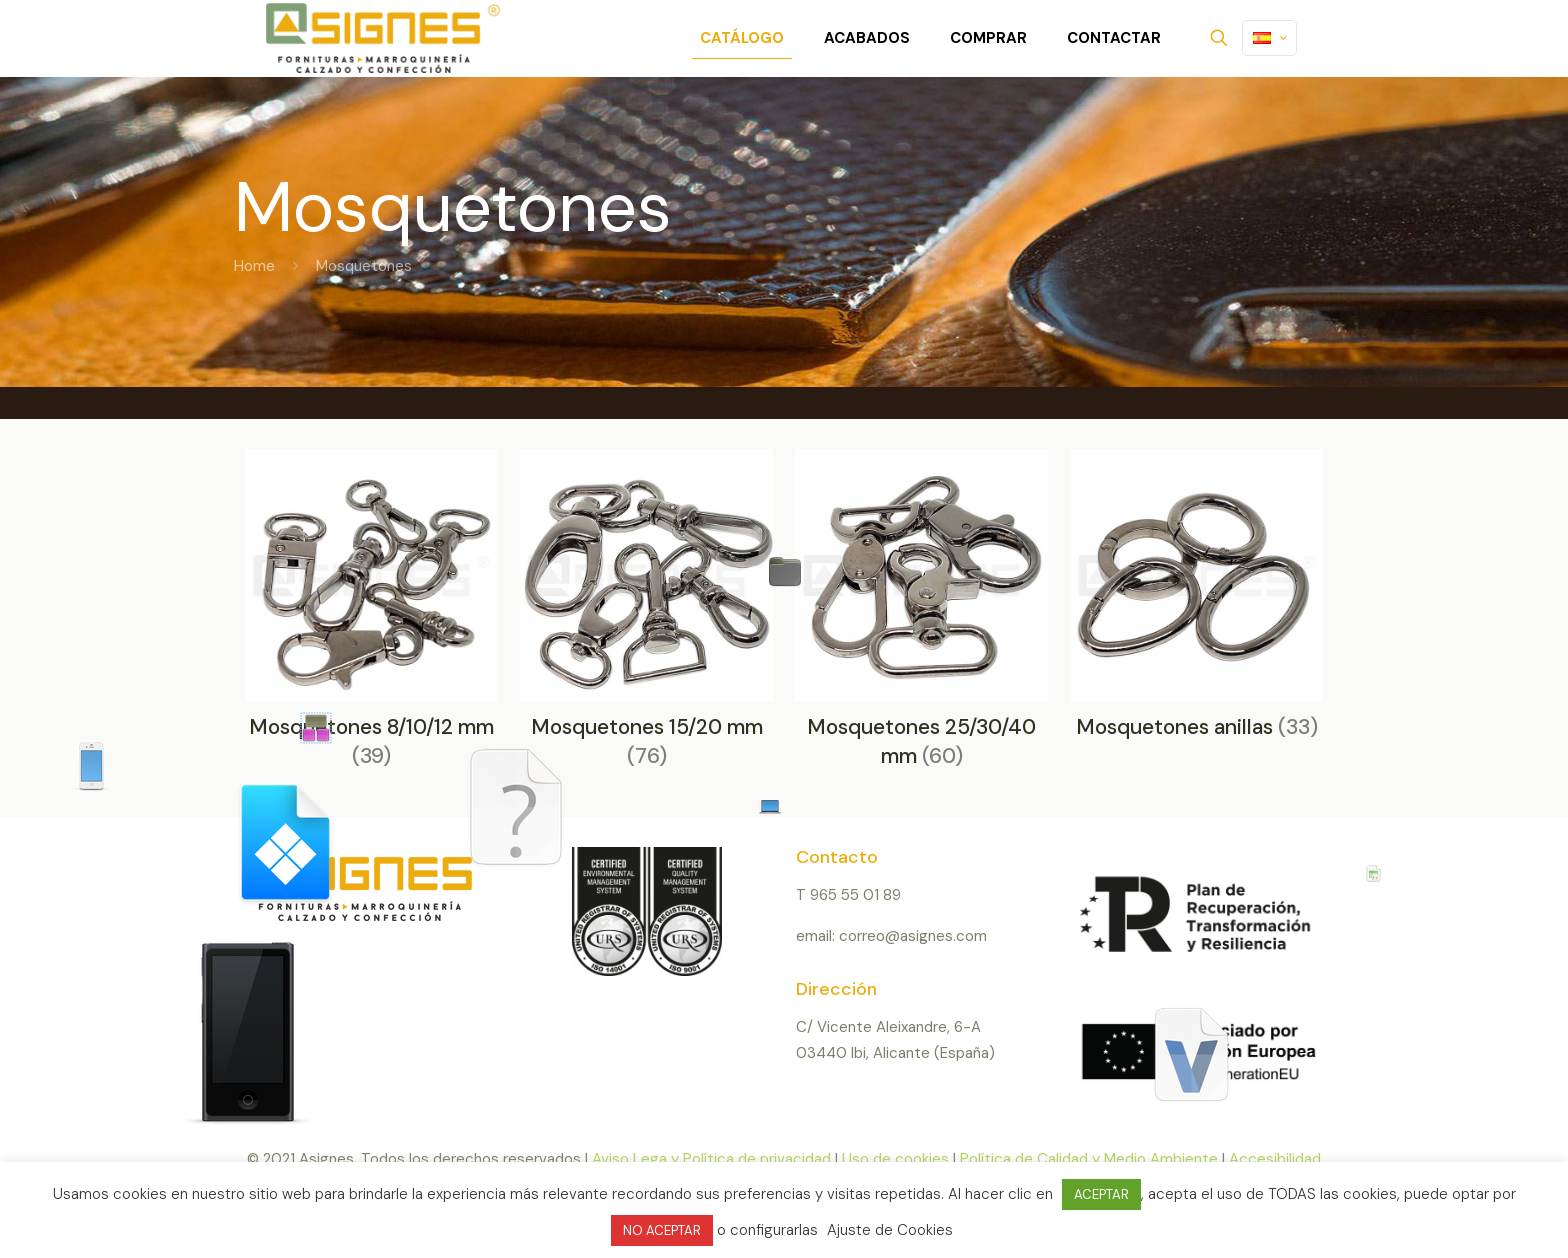  What do you see at coordinates (785, 571) in the screenshot?
I see `open a folder or directory` at bounding box center [785, 571].